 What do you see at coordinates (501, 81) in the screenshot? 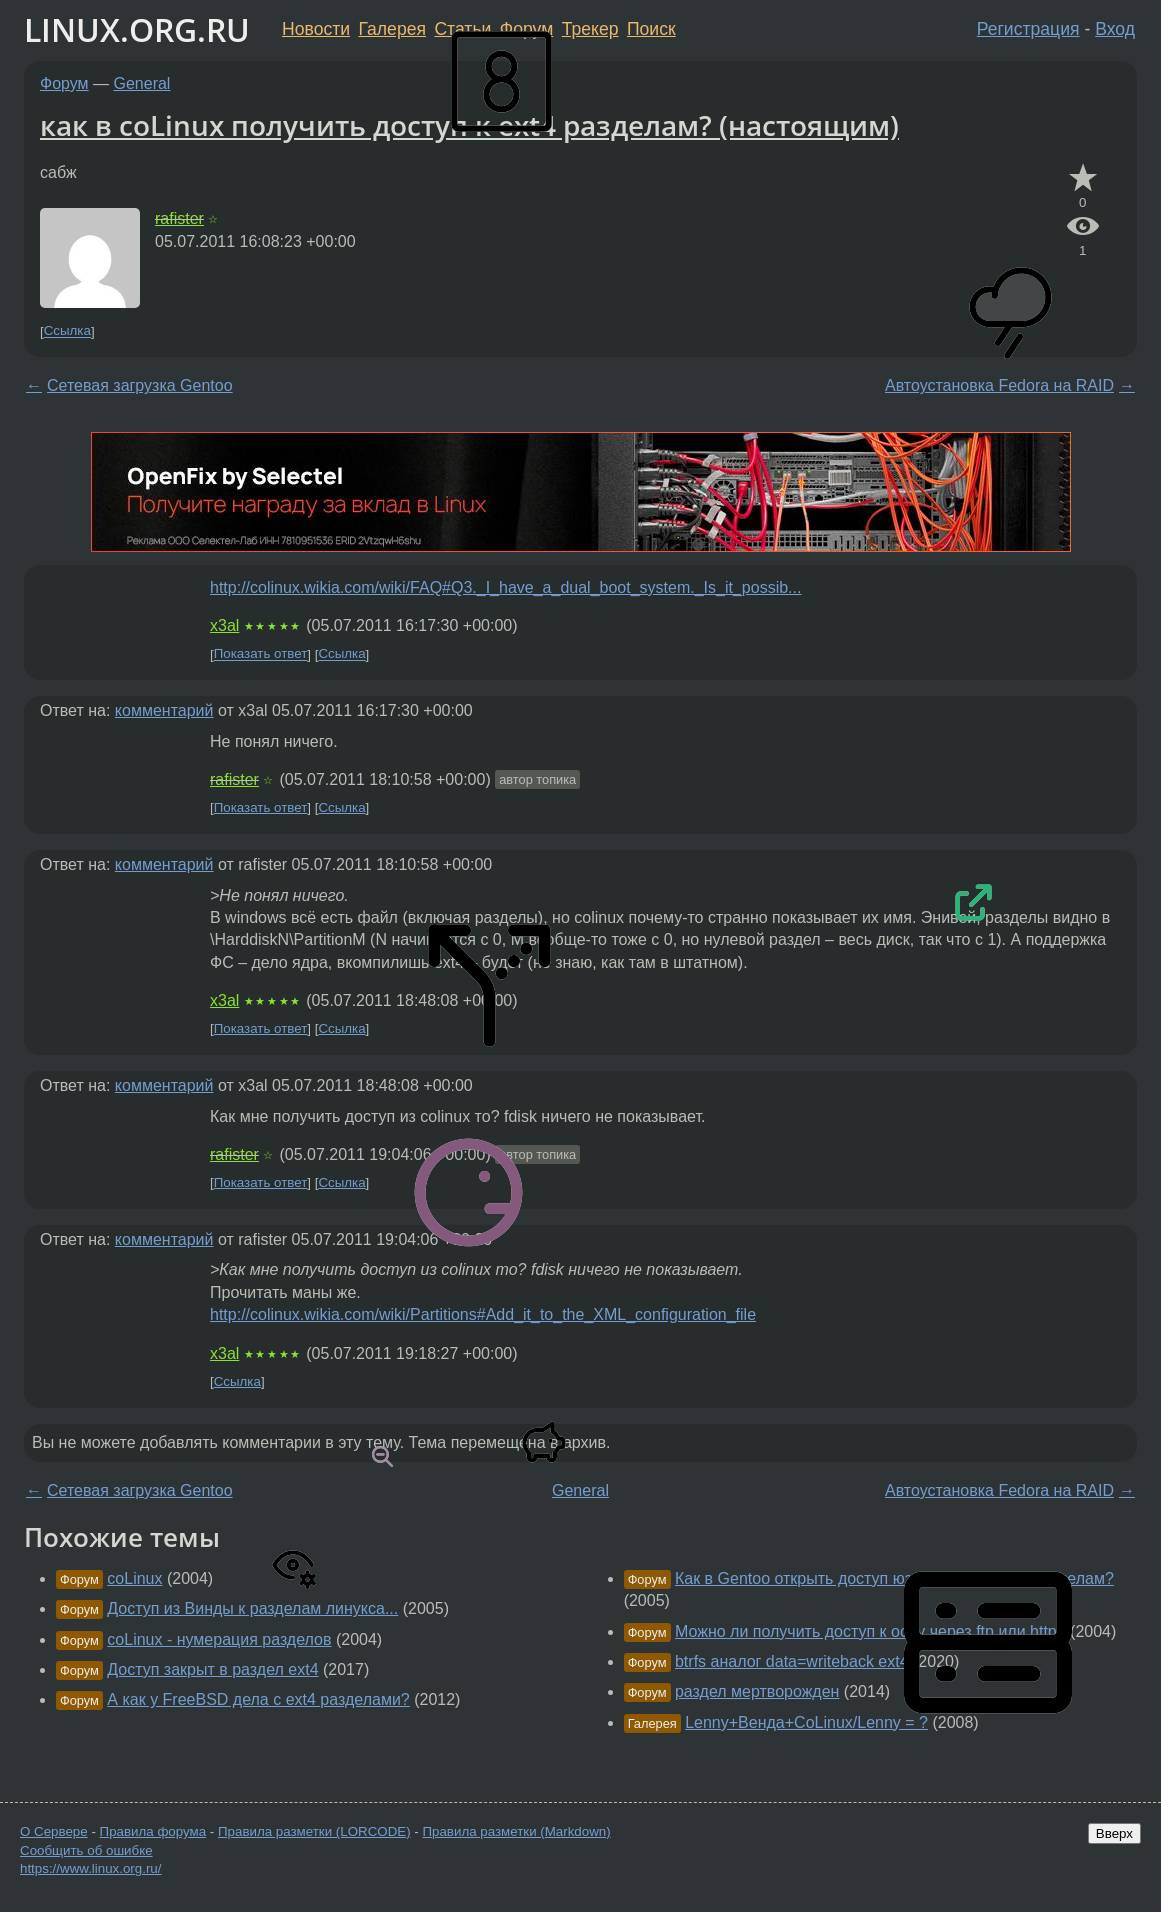
I see `indicates item number eight in a list or sequence` at bounding box center [501, 81].